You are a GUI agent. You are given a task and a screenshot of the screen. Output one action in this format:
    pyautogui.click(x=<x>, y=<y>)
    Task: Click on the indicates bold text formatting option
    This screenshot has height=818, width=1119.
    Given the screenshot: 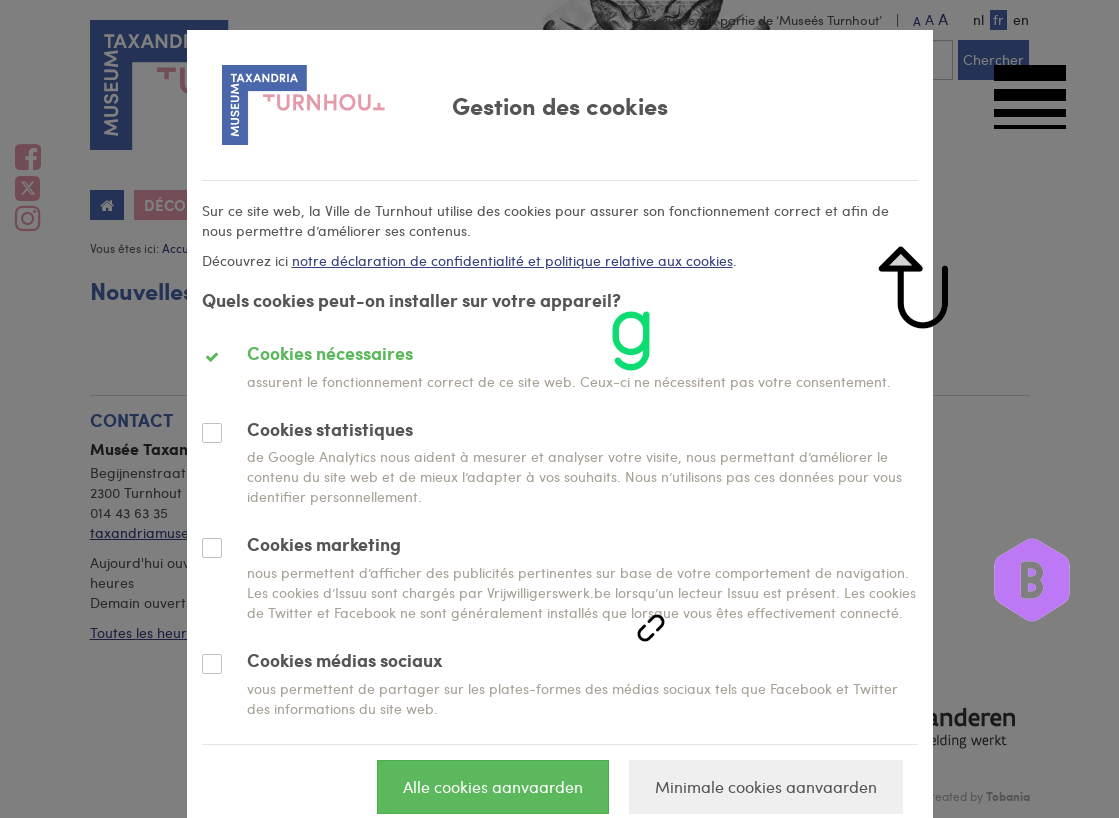 What is the action you would take?
    pyautogui.click(x=1032, y=580)
    